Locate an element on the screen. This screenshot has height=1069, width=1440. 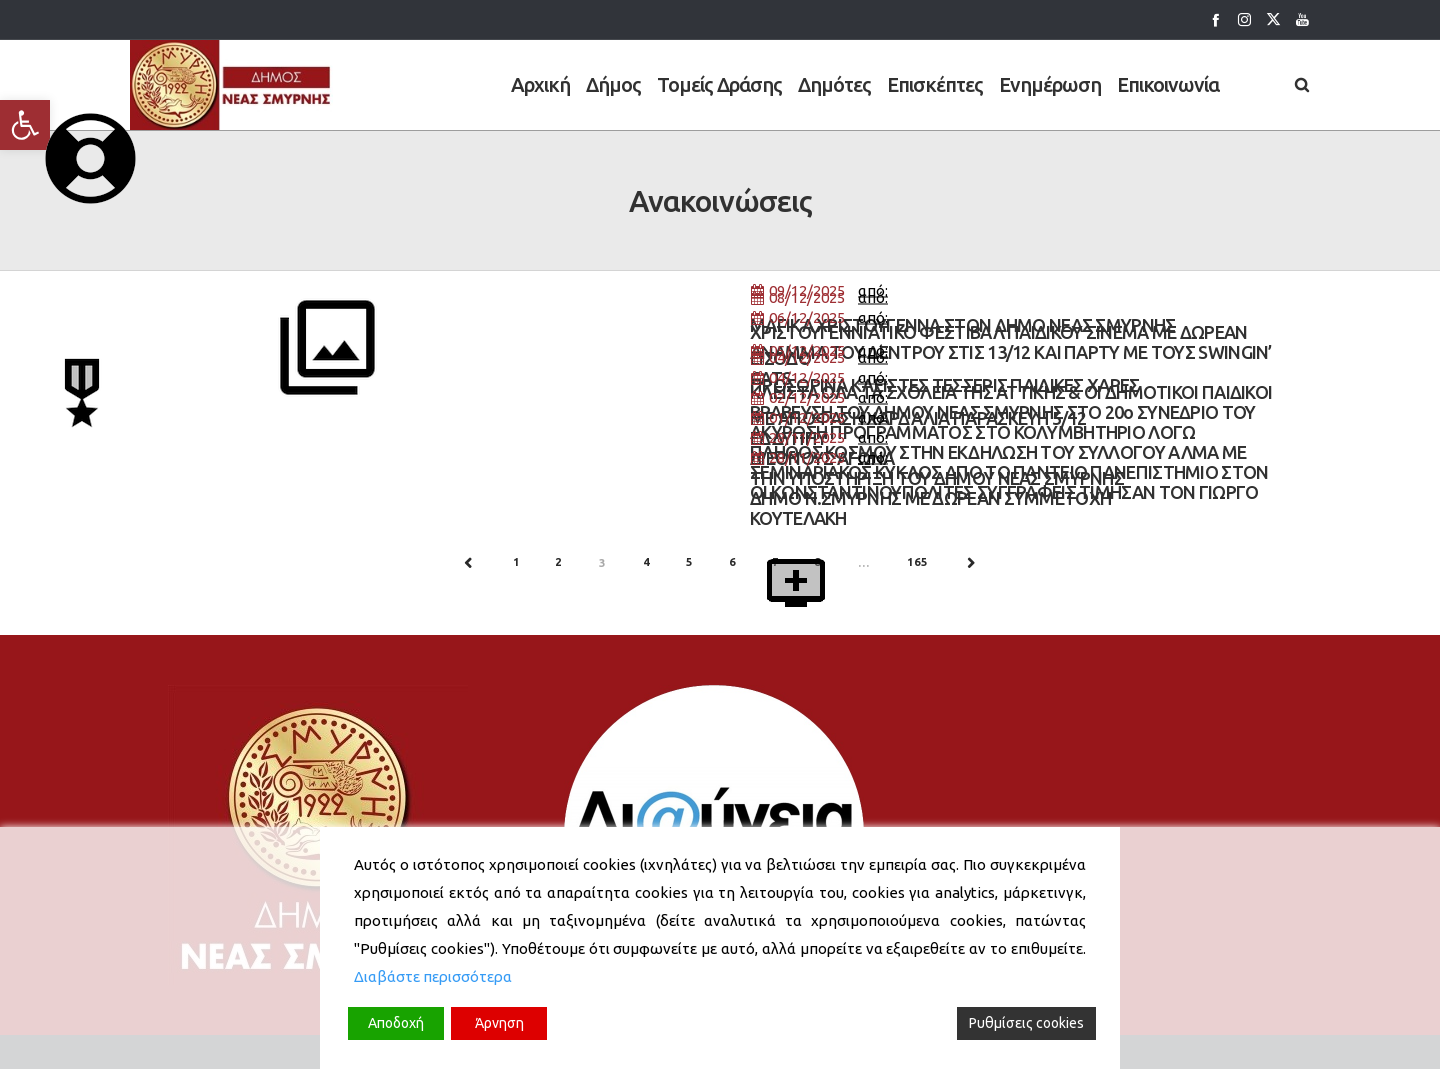
view achievements or badges earned is located at coordinates (82, 393).